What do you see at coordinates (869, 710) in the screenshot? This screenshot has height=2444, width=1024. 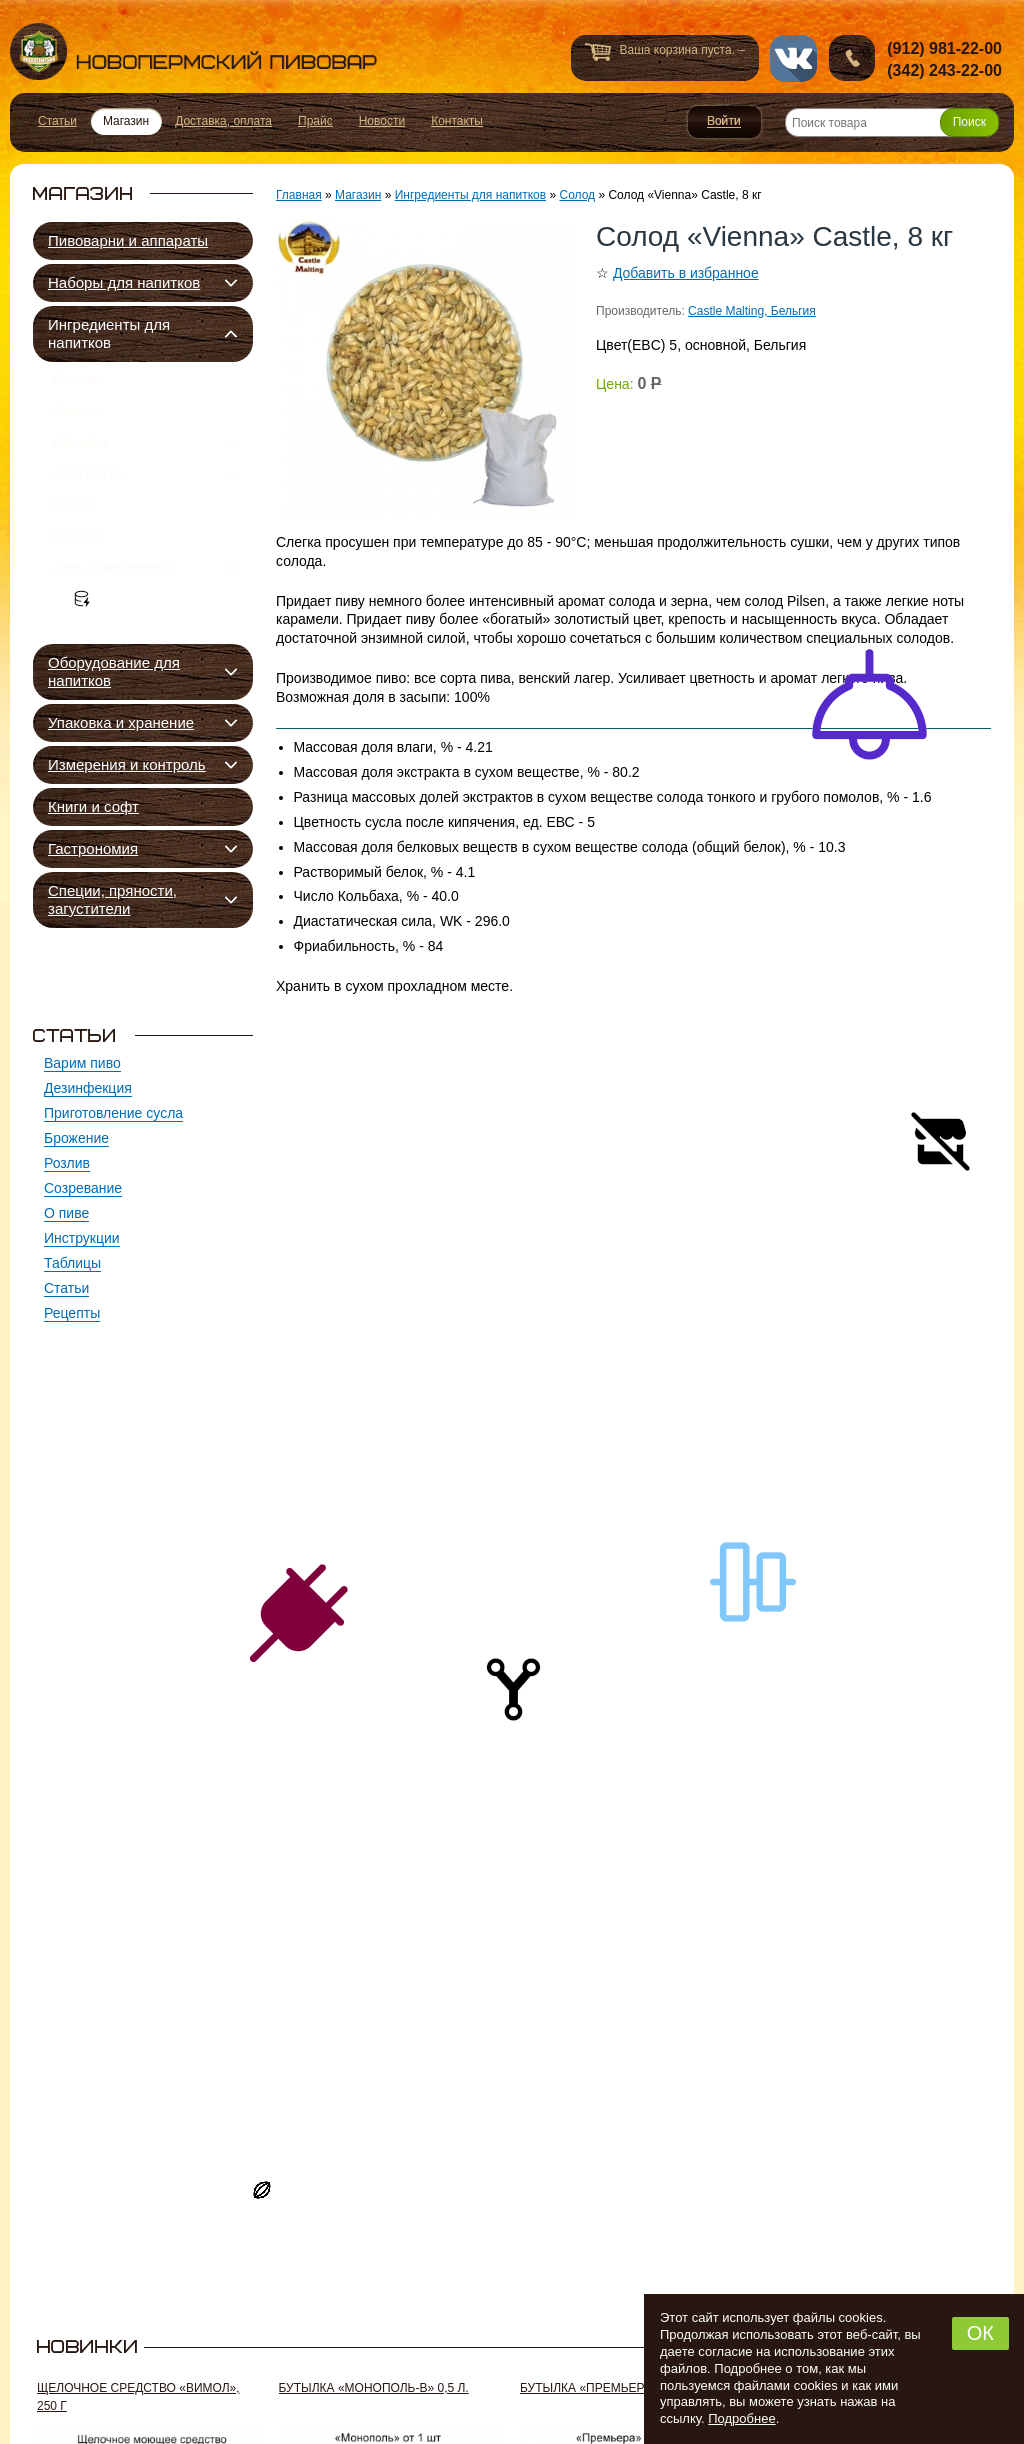 I see `toggle pendant lamp or ceiling light` at bounding box center [869, 710].